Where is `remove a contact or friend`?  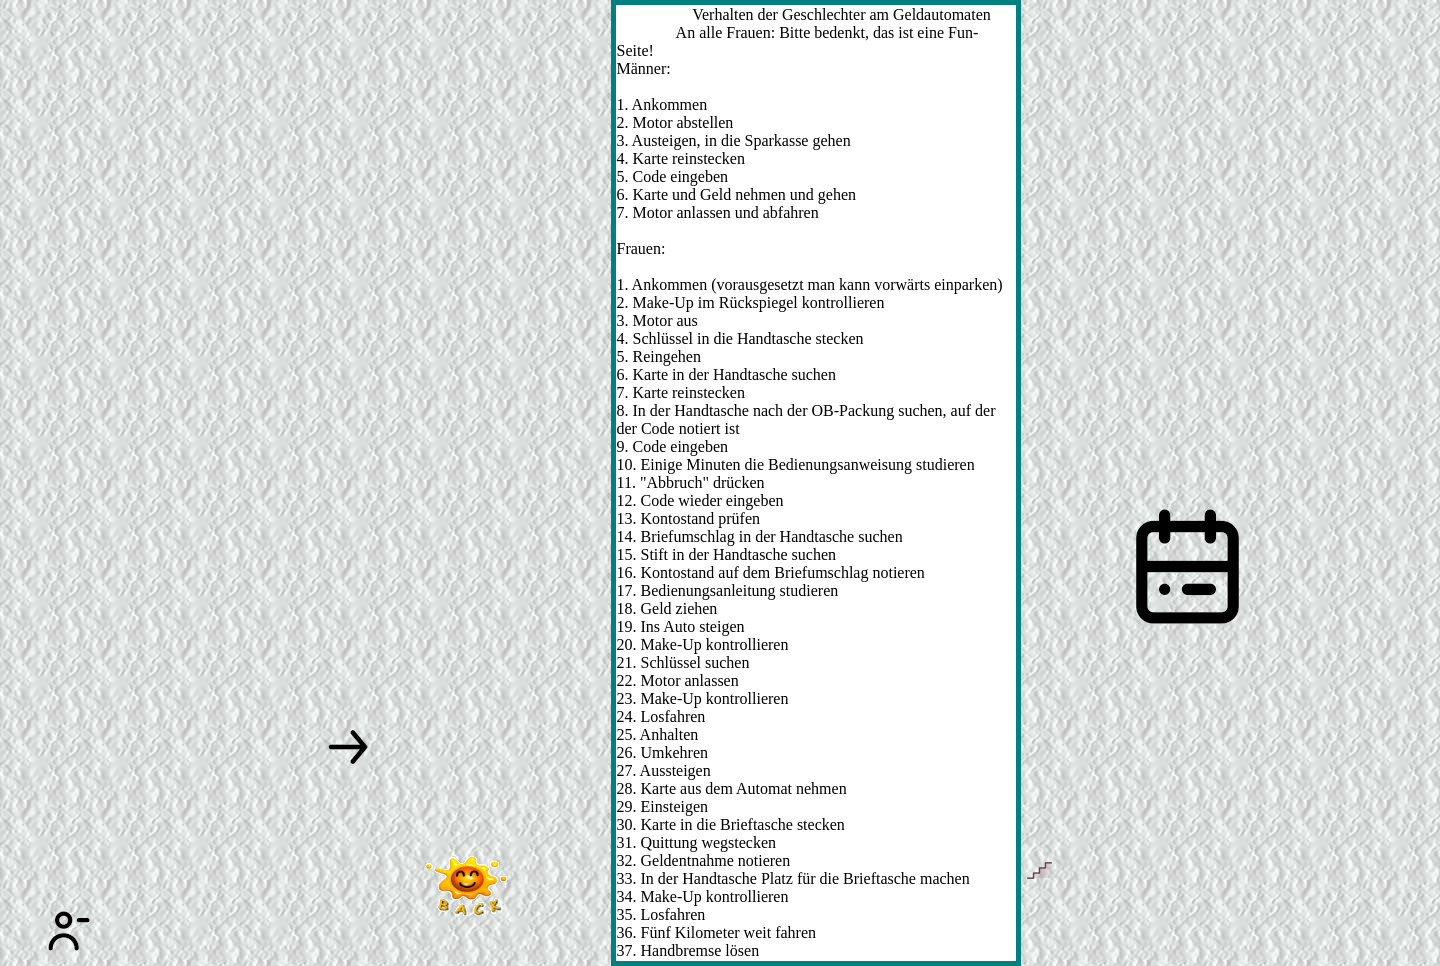
remove a contact or friend is located at coordinates (68, 931).